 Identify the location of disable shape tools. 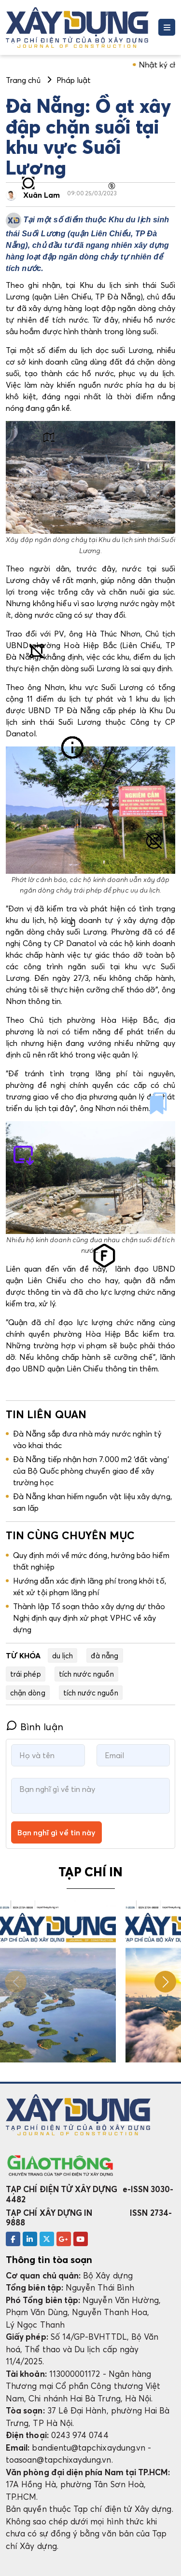
(37, 651).